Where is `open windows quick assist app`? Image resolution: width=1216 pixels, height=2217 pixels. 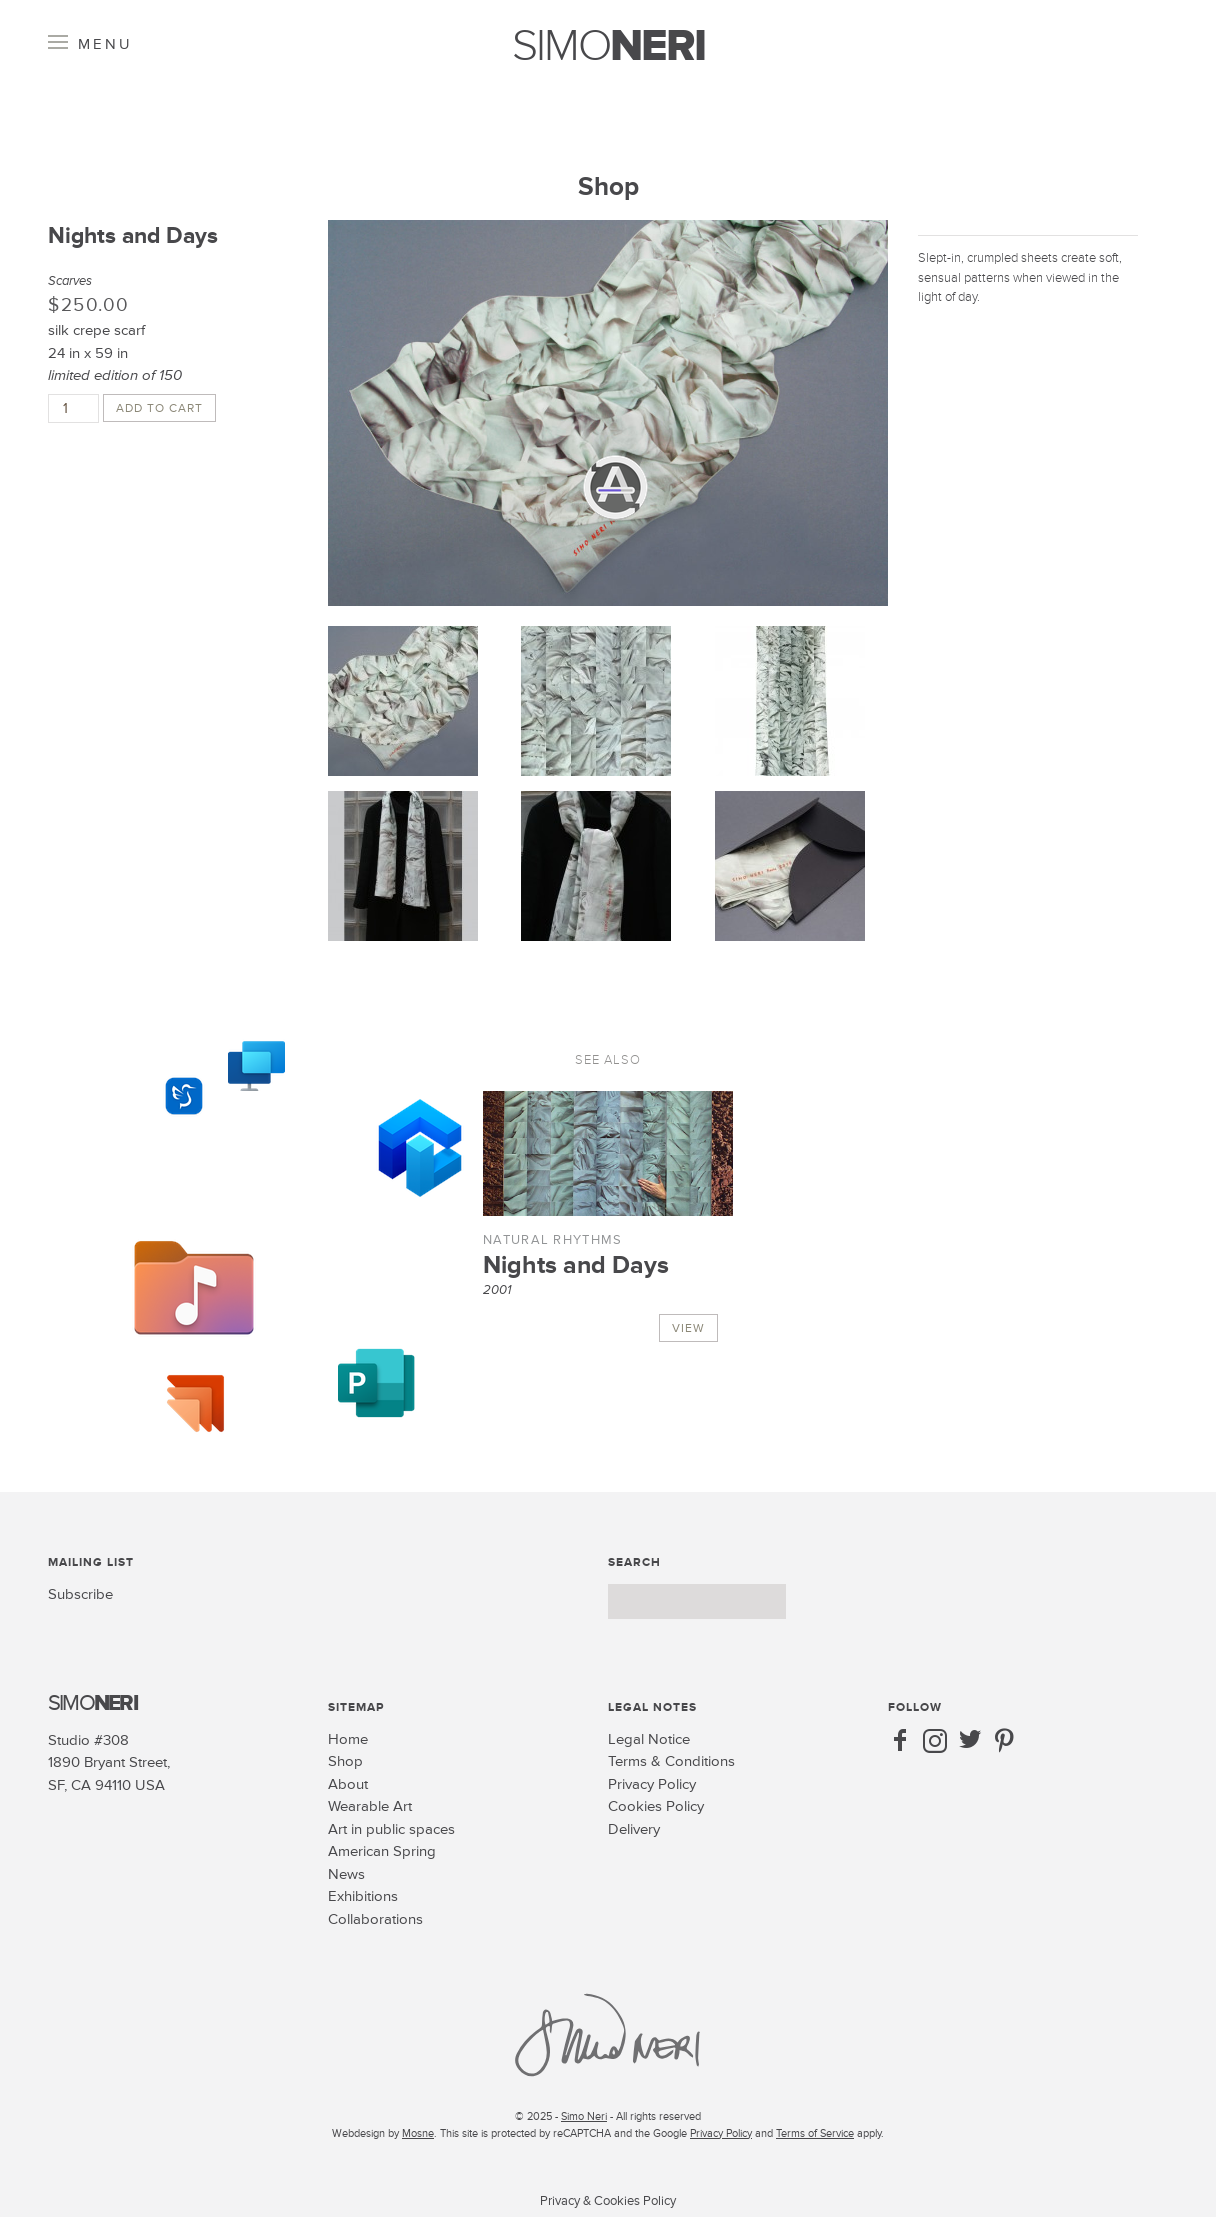 open windows quick assist app is located at coordinates (256, 1062).